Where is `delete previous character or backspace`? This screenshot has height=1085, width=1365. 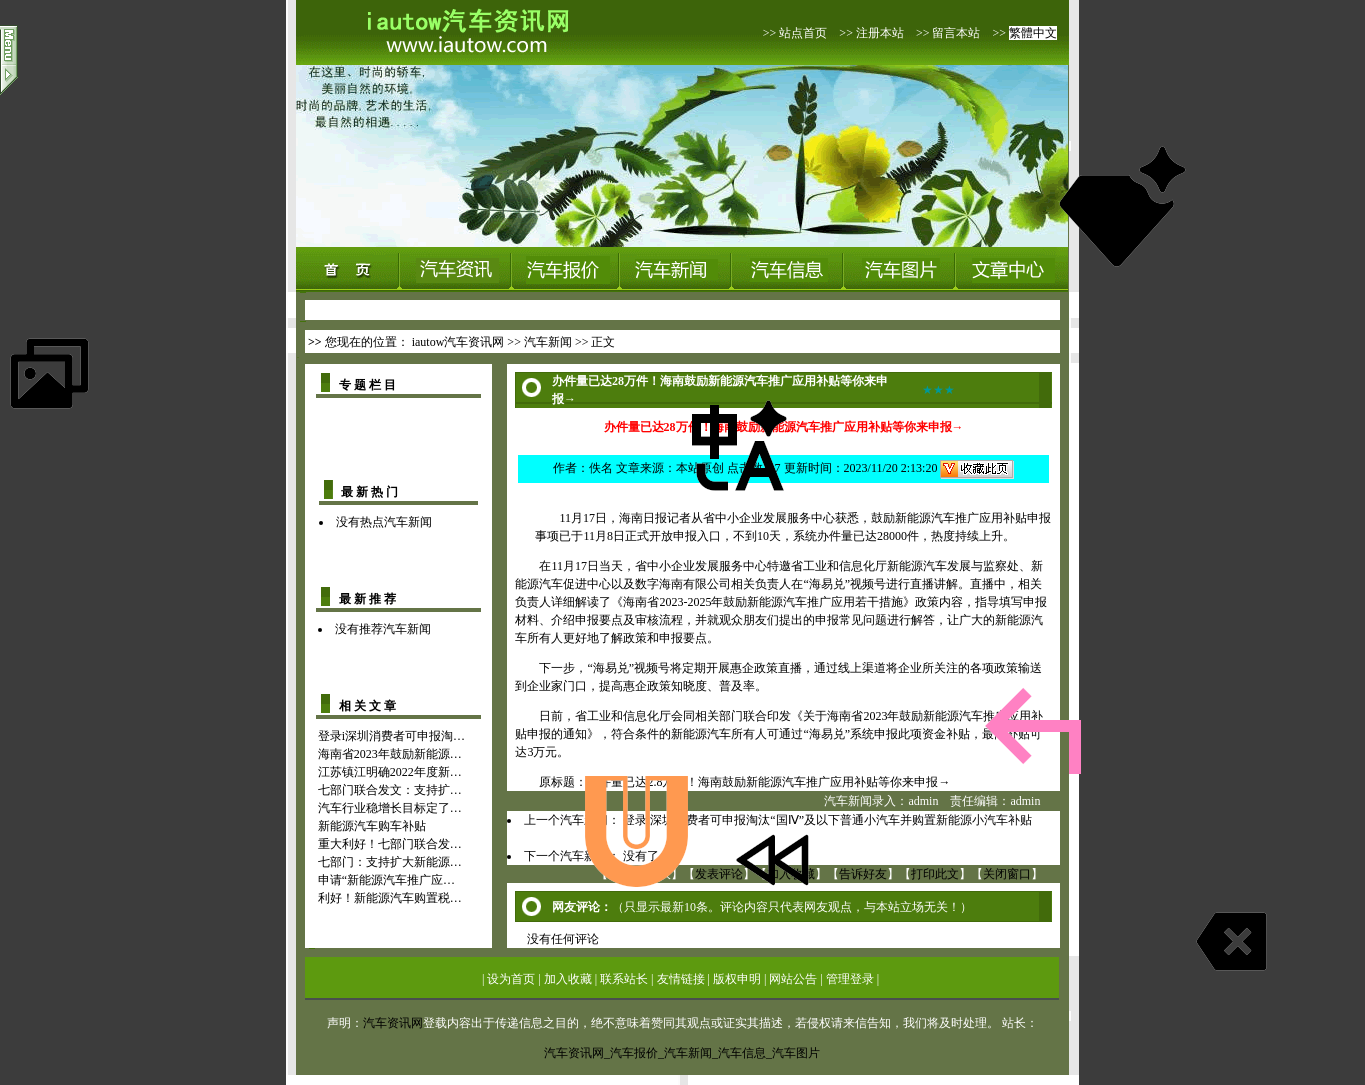 delete previous character or backspace is located at coordinates (1234, 941).